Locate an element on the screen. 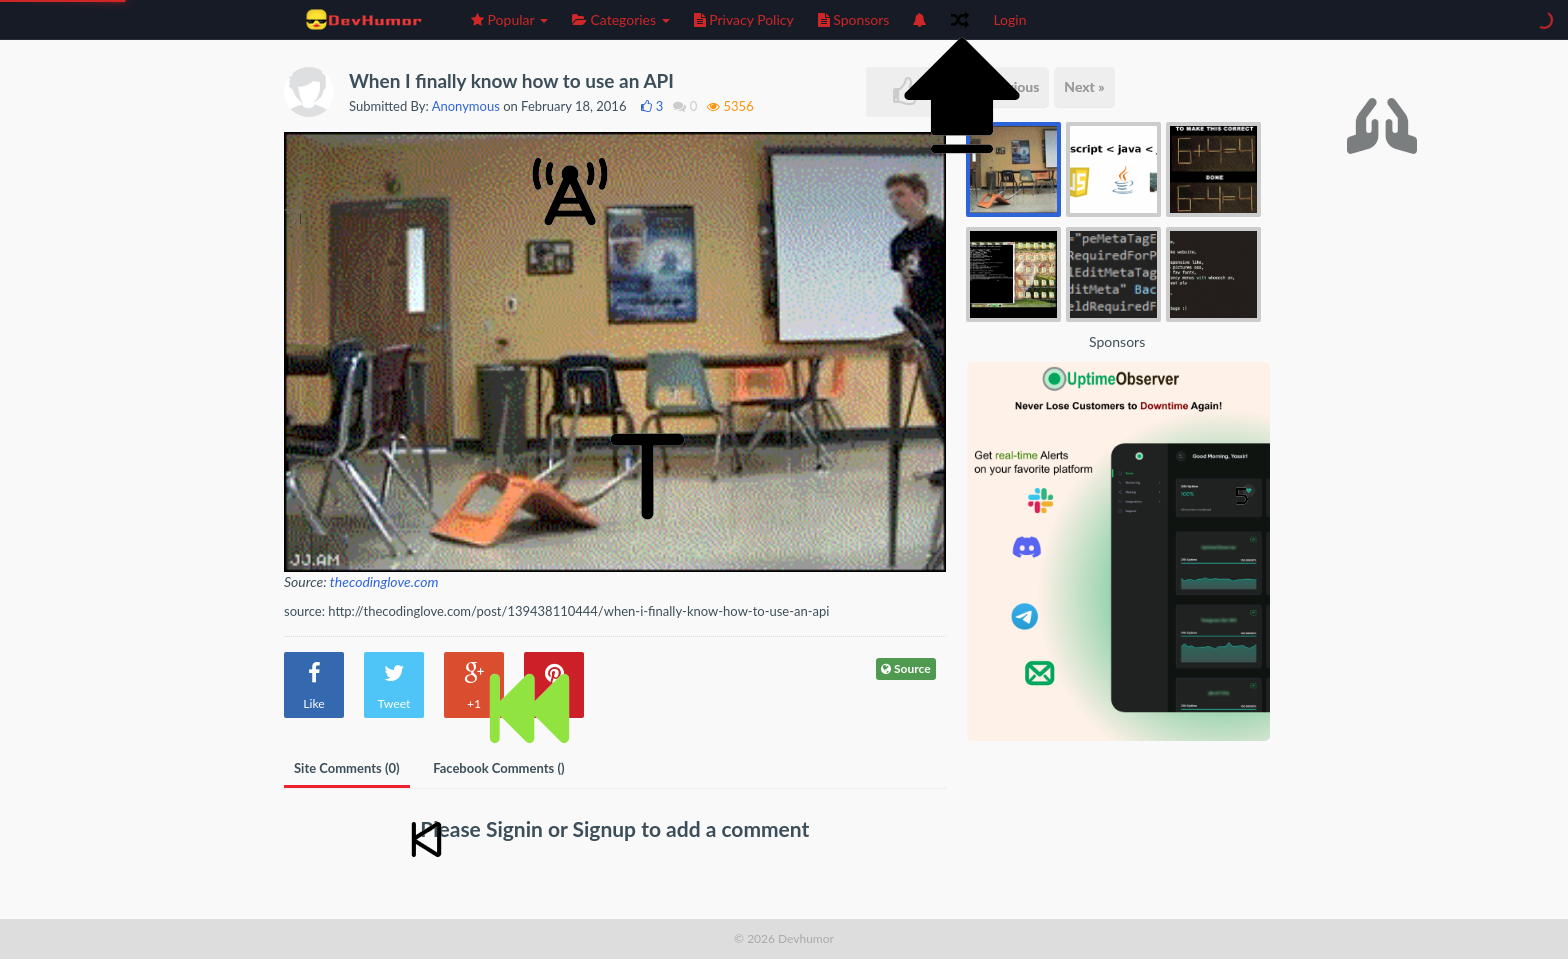  text formatting or typography options is located at coordinates (647, 476).